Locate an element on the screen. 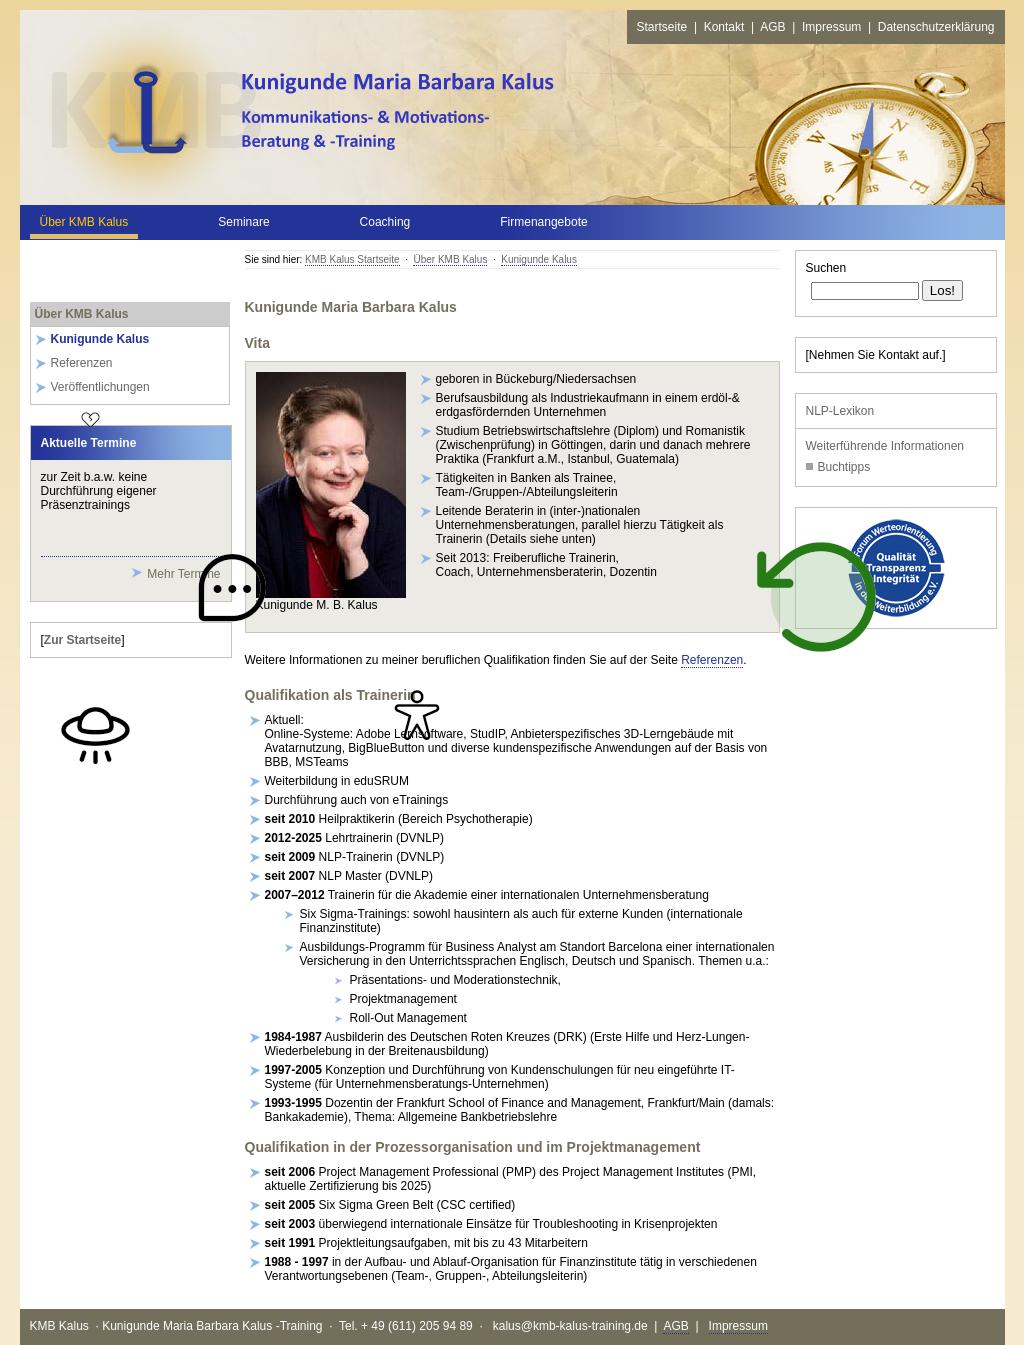  access sci-fi or space-themed content is located at coordinates (95, 734).